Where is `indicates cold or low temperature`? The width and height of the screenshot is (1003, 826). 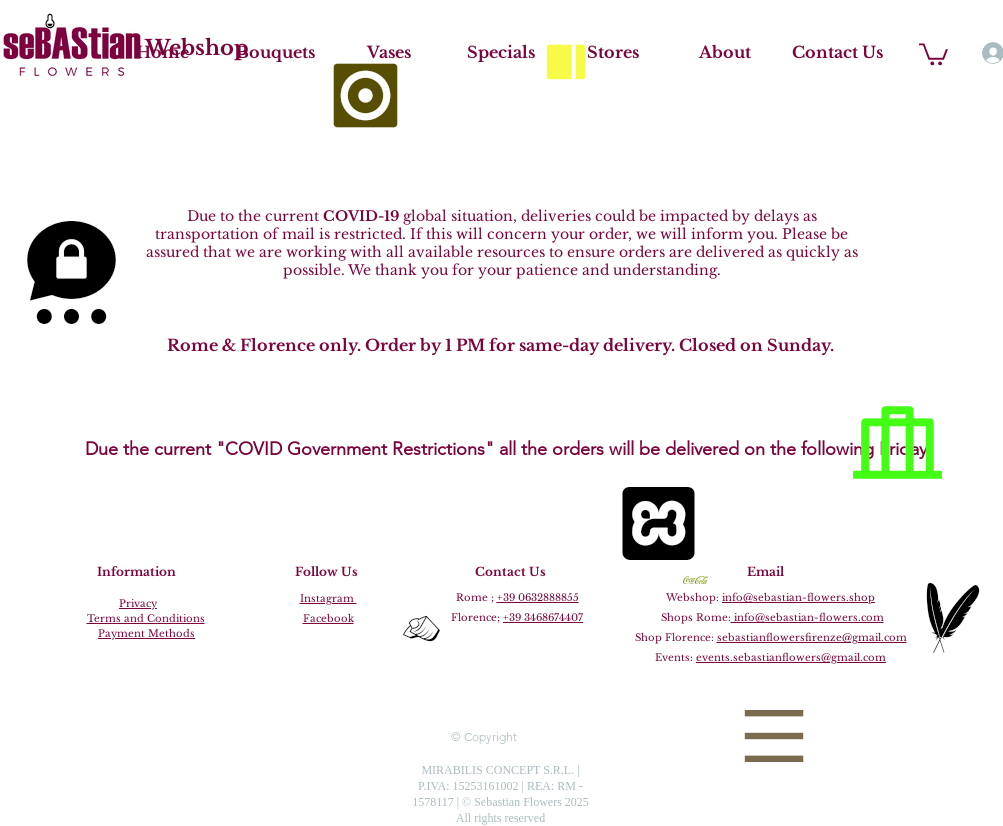 indicates cold or low temperature is located at coordinates (50, 21).